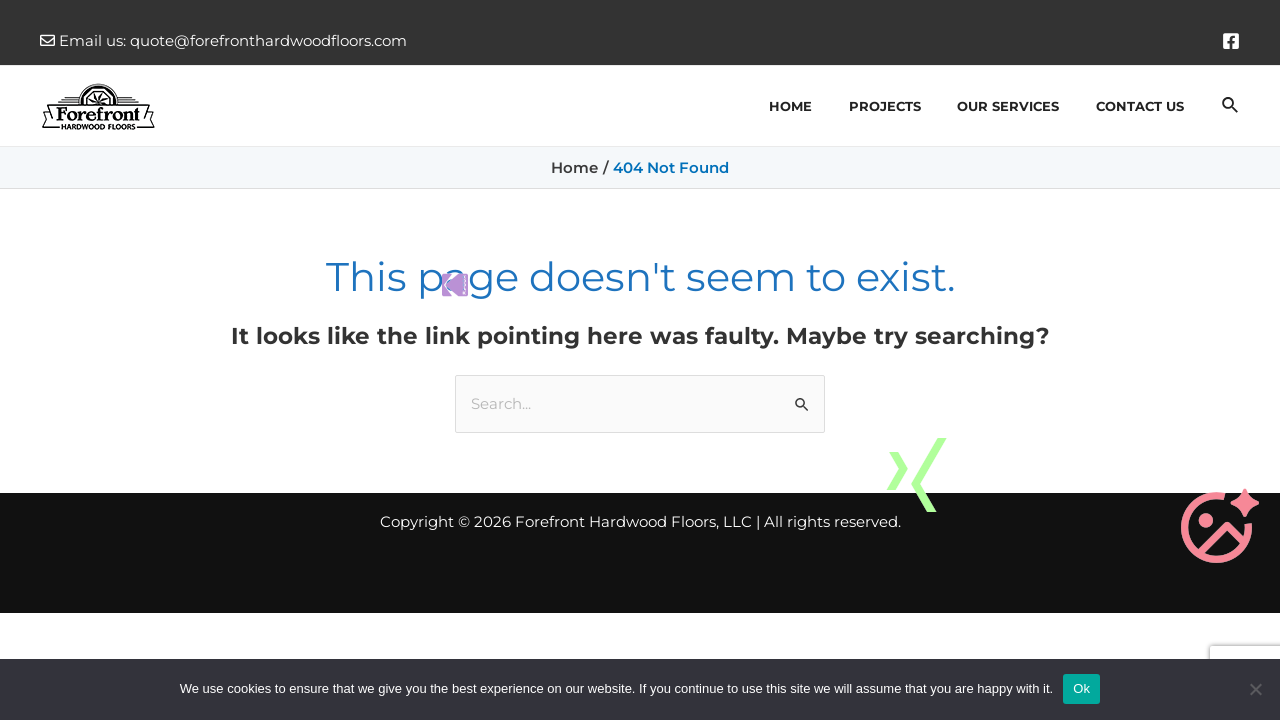 This screenshot has height=720, width=1280. Describe the element at coordinates (913, 472) in the screenshot. I see `link to Xing professional network profile` at that location.